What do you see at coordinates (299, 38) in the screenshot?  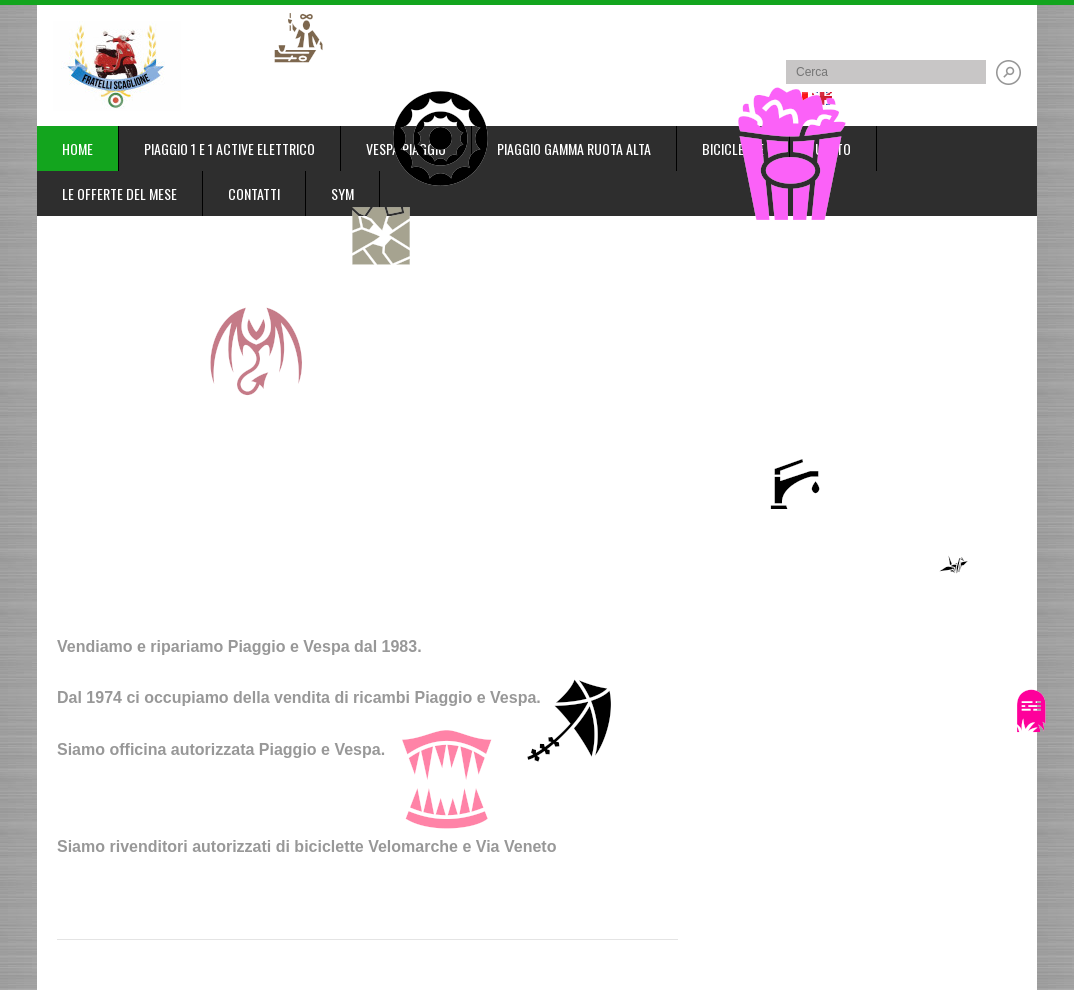 I see `view the magician tarot card` at bounding box center [299, 38].